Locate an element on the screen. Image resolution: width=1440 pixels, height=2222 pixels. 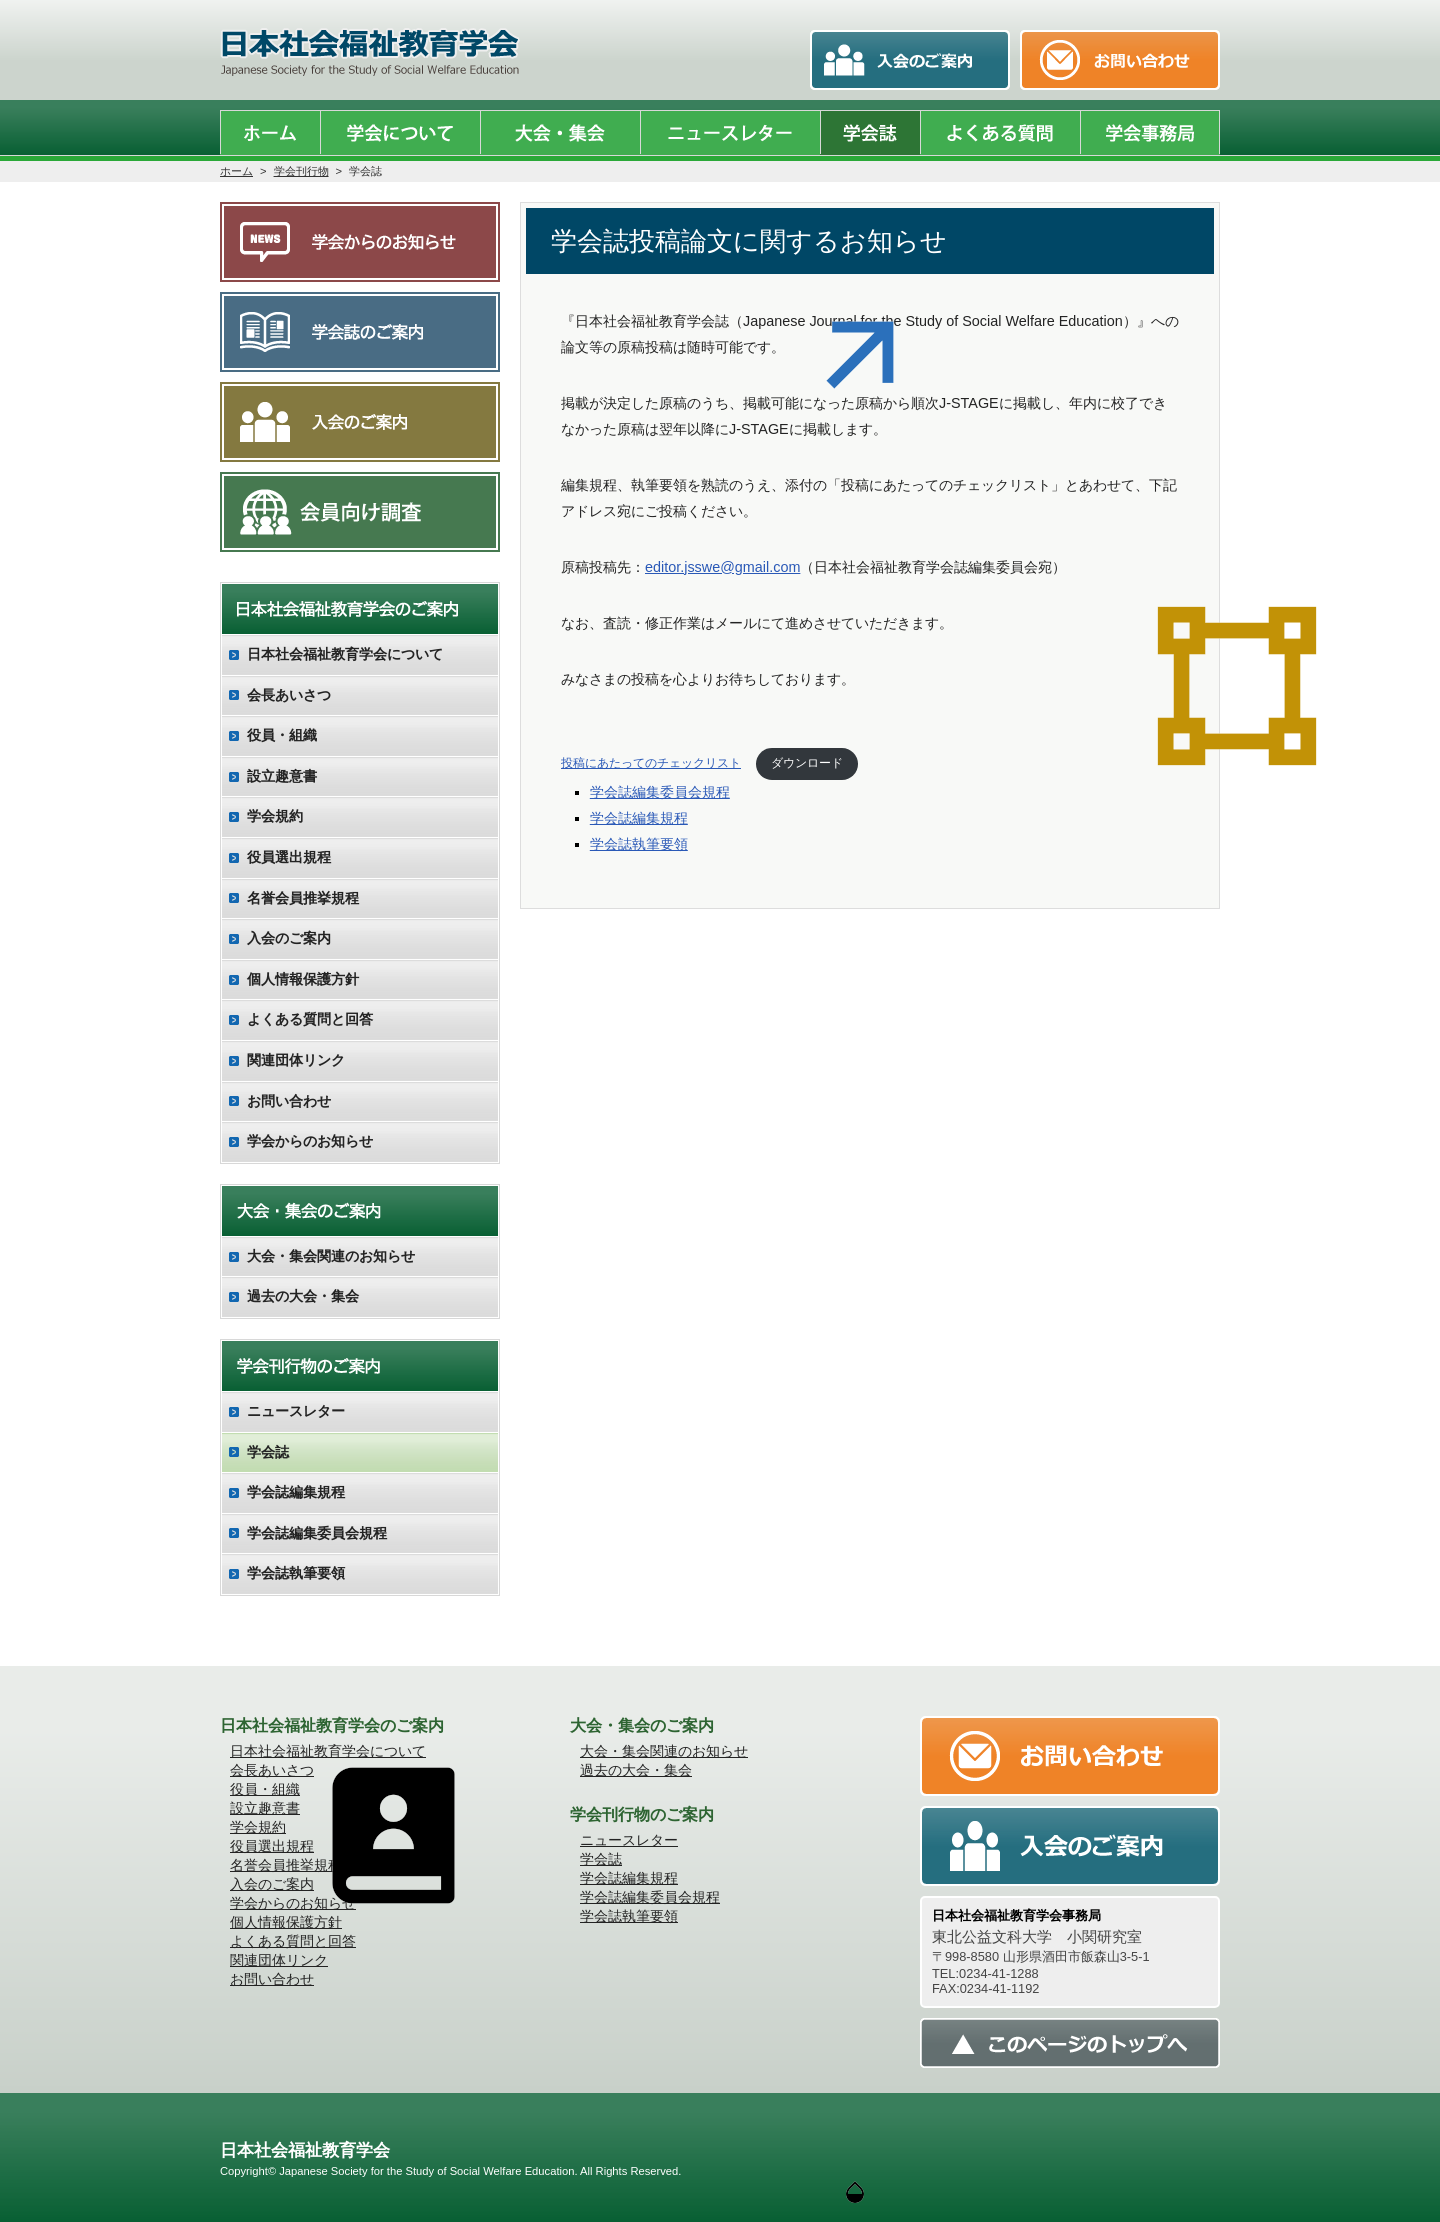
adjust color contrast settings is located at coordinates (855, 2193).